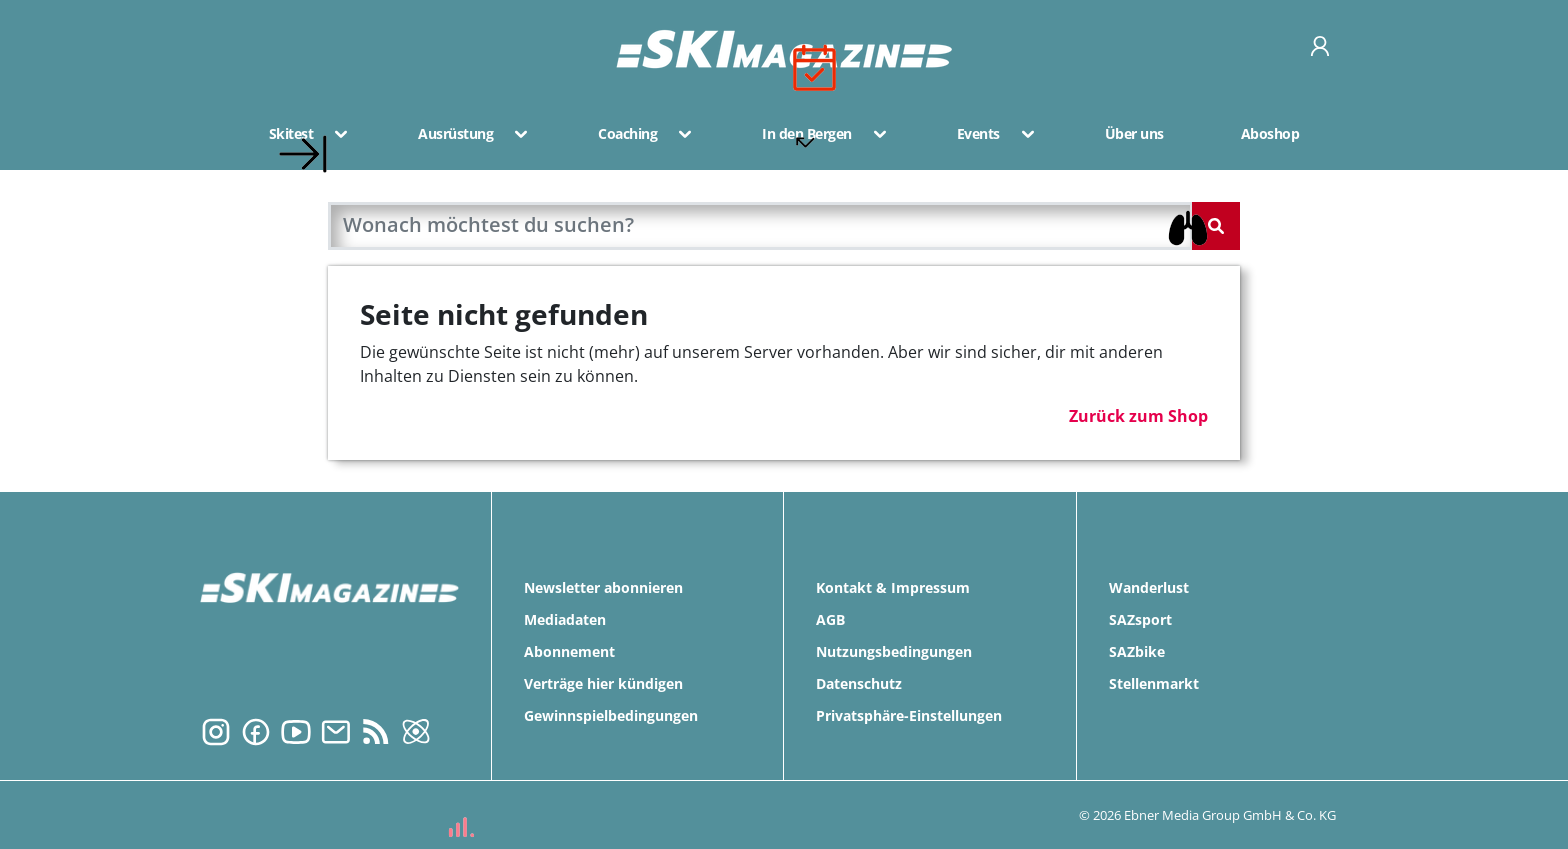  I want to click on confirm or complete a scheduled event, so click(814, 69).